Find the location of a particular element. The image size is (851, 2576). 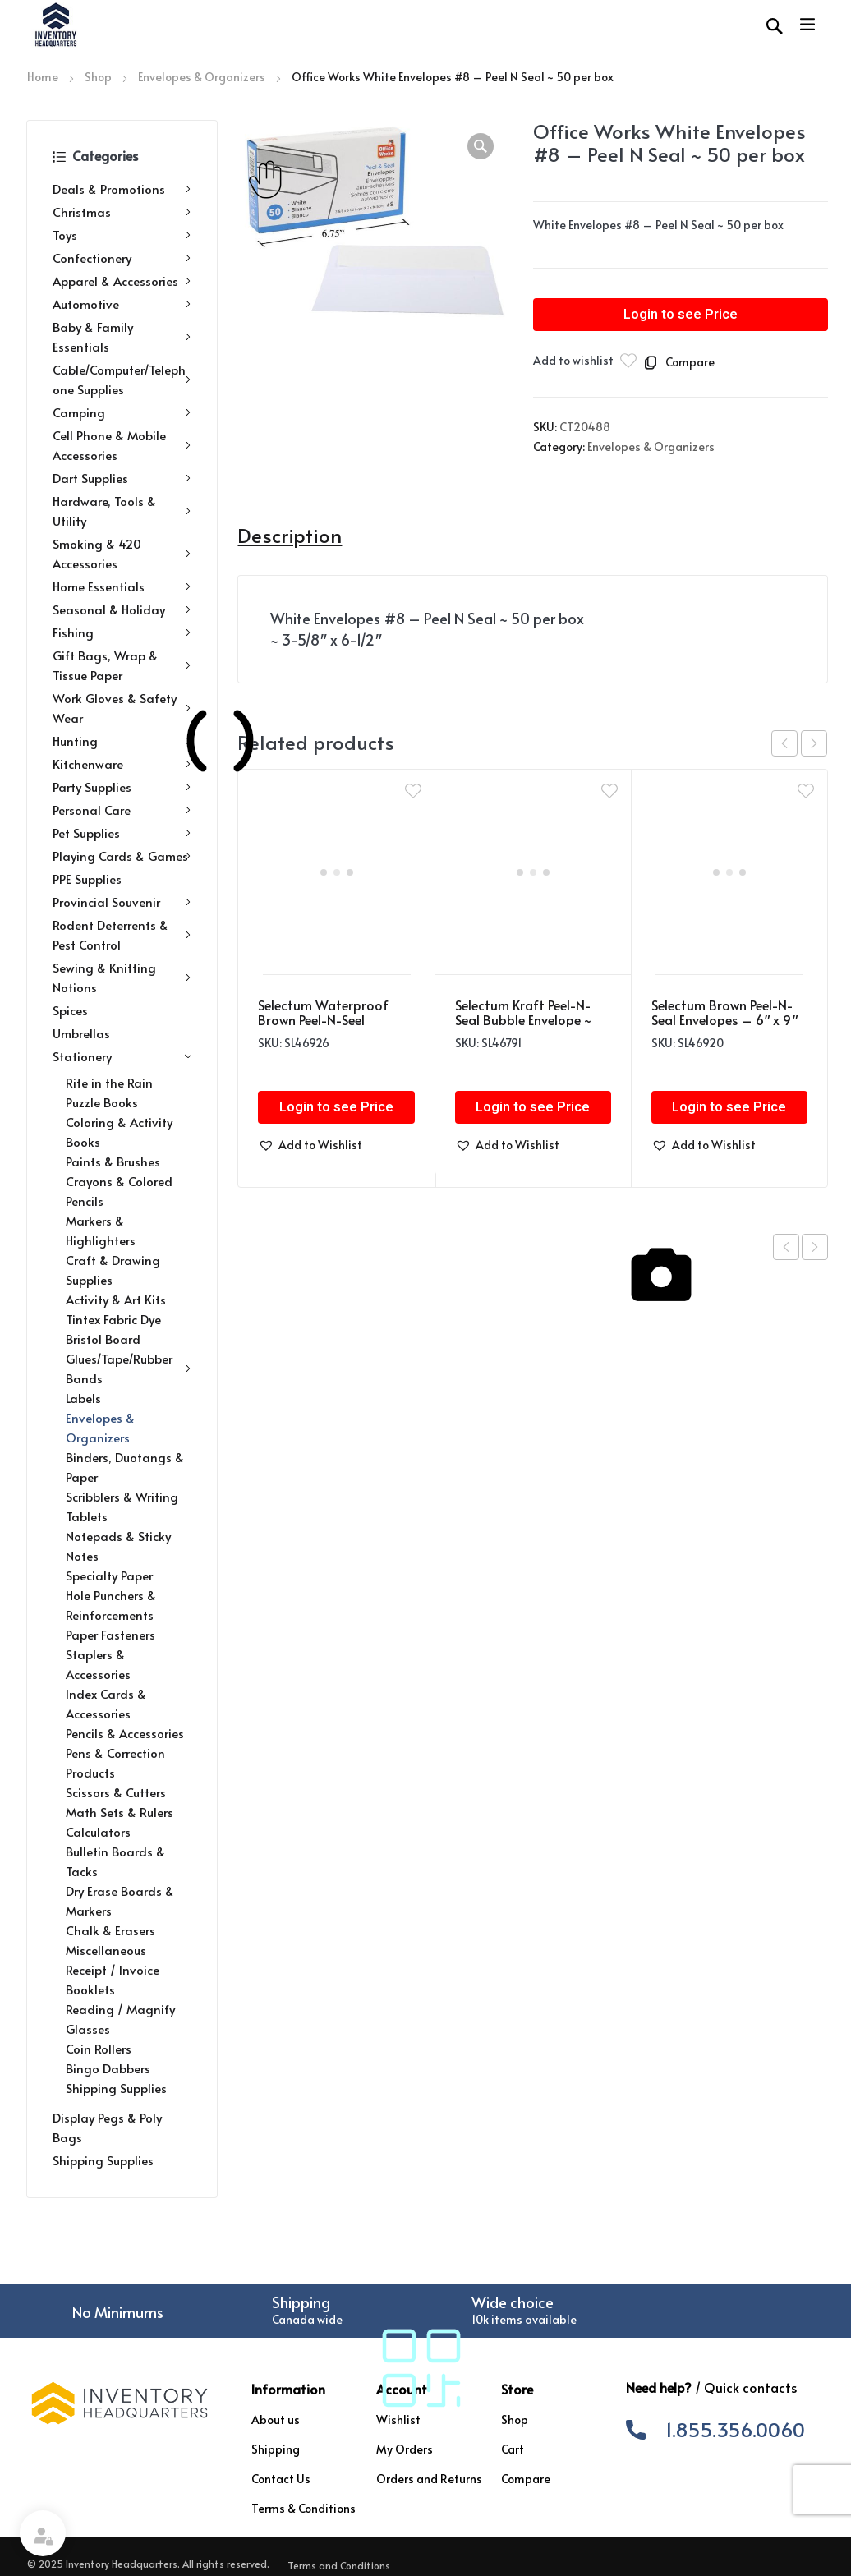

insert parentheses in text or code is located at coordinates (220, 741).